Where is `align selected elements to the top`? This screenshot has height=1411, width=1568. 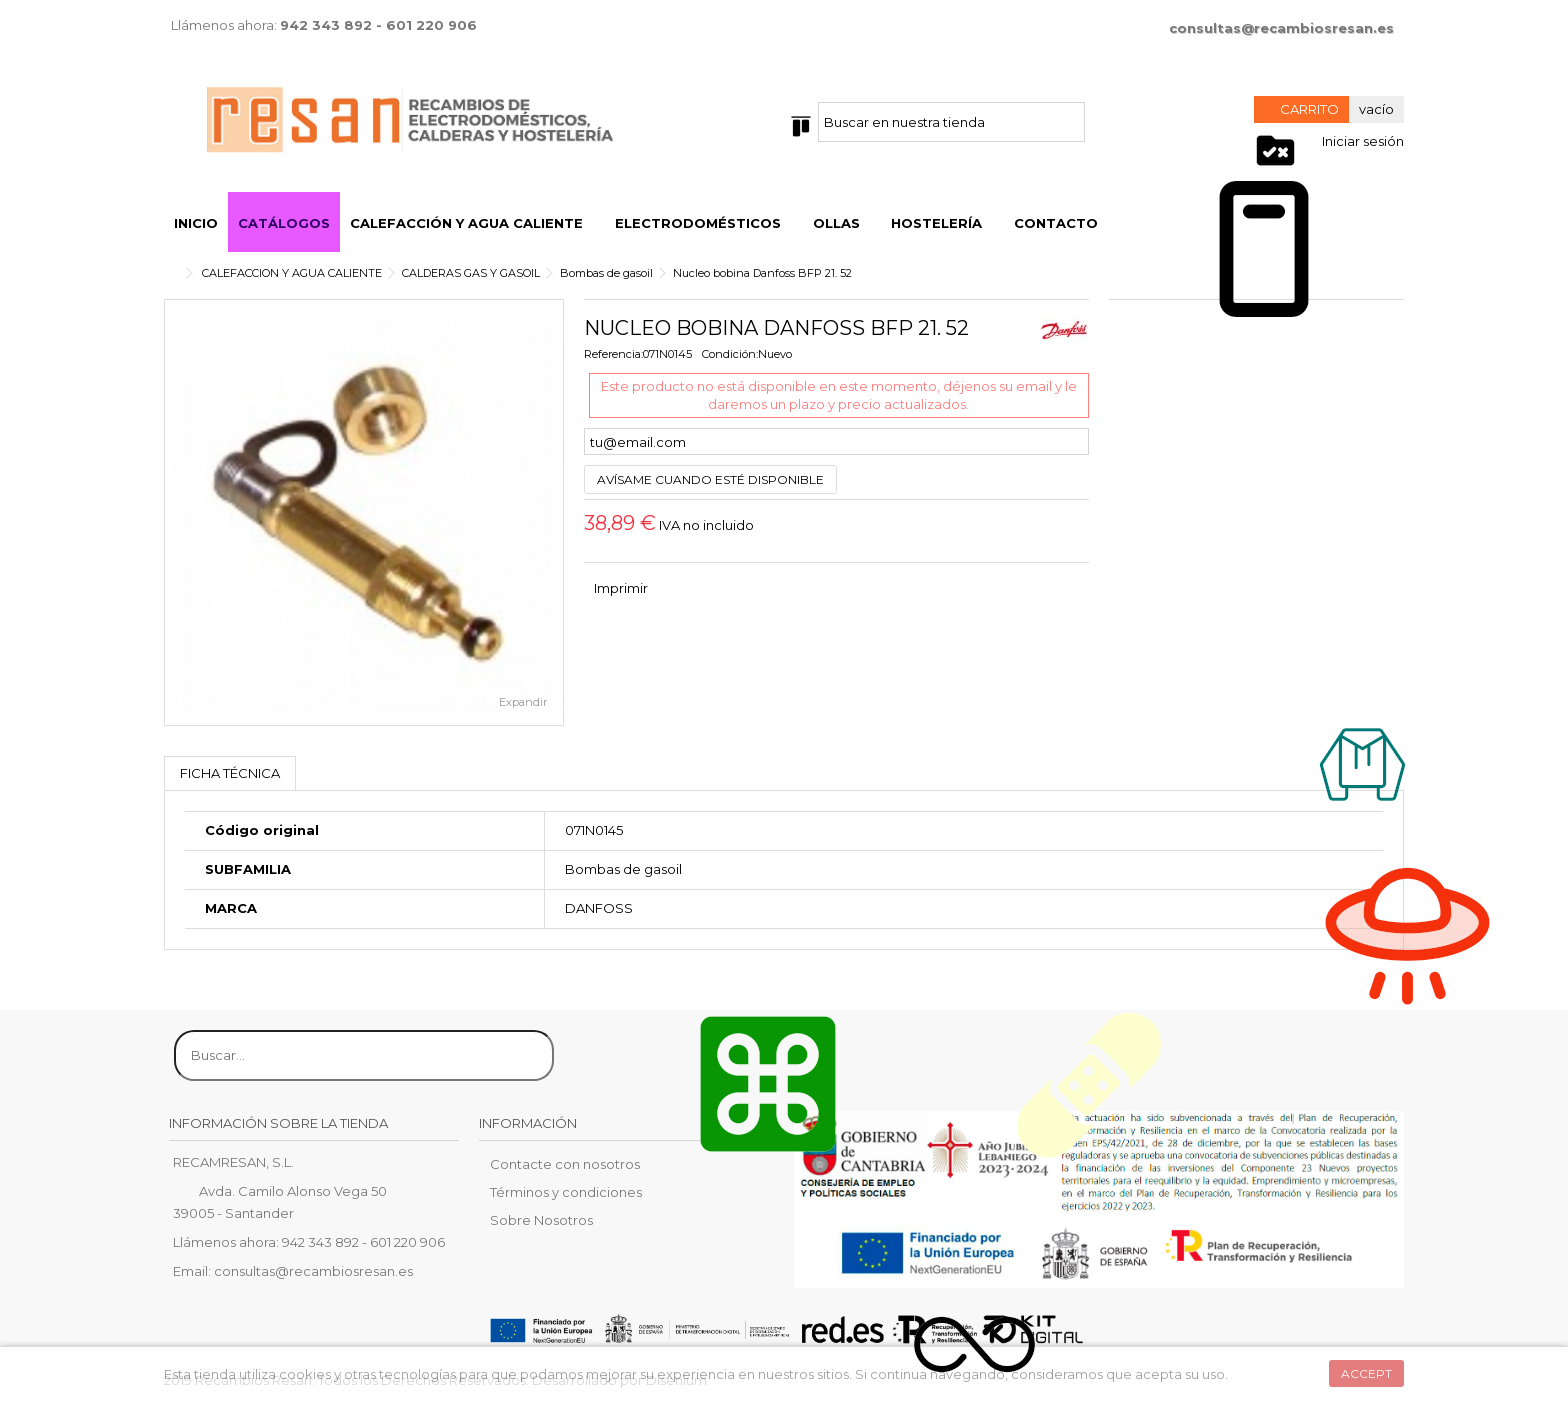 align selected elements to the top is located at coordinates (801, 126).